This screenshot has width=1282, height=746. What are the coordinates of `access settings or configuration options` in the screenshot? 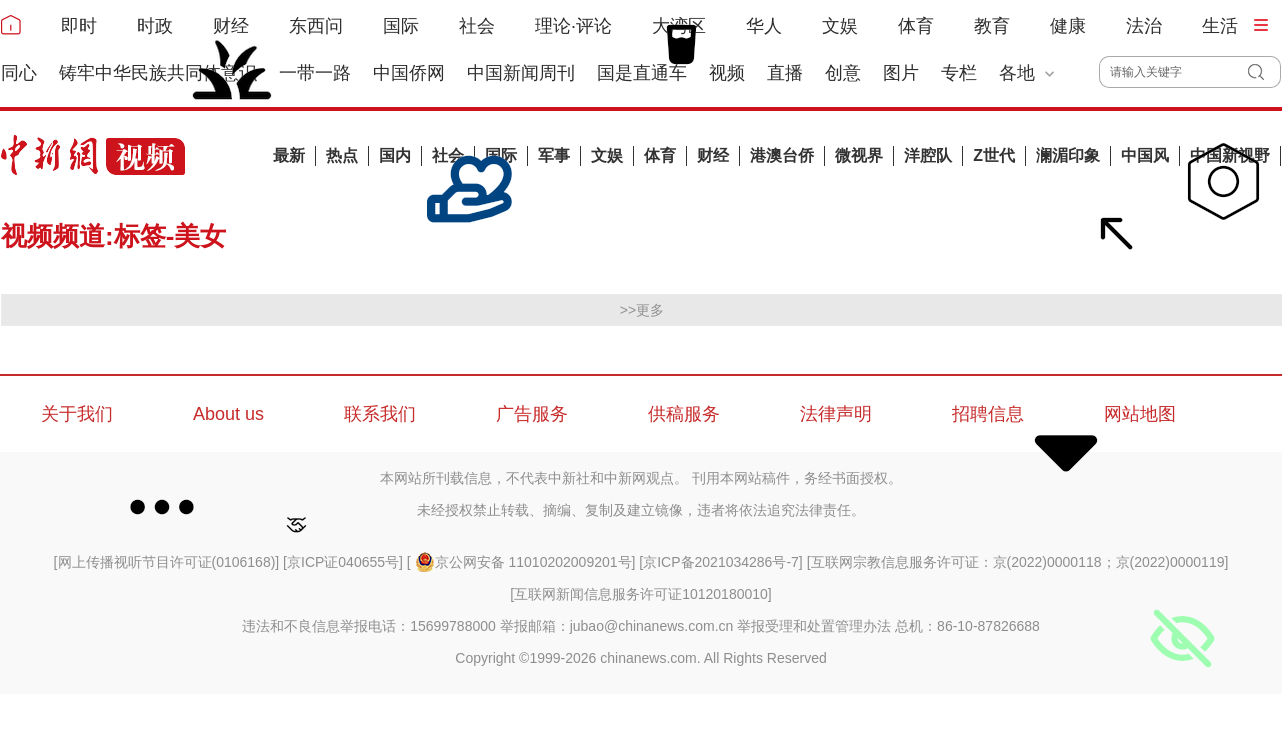 It's located at (1223, 181).